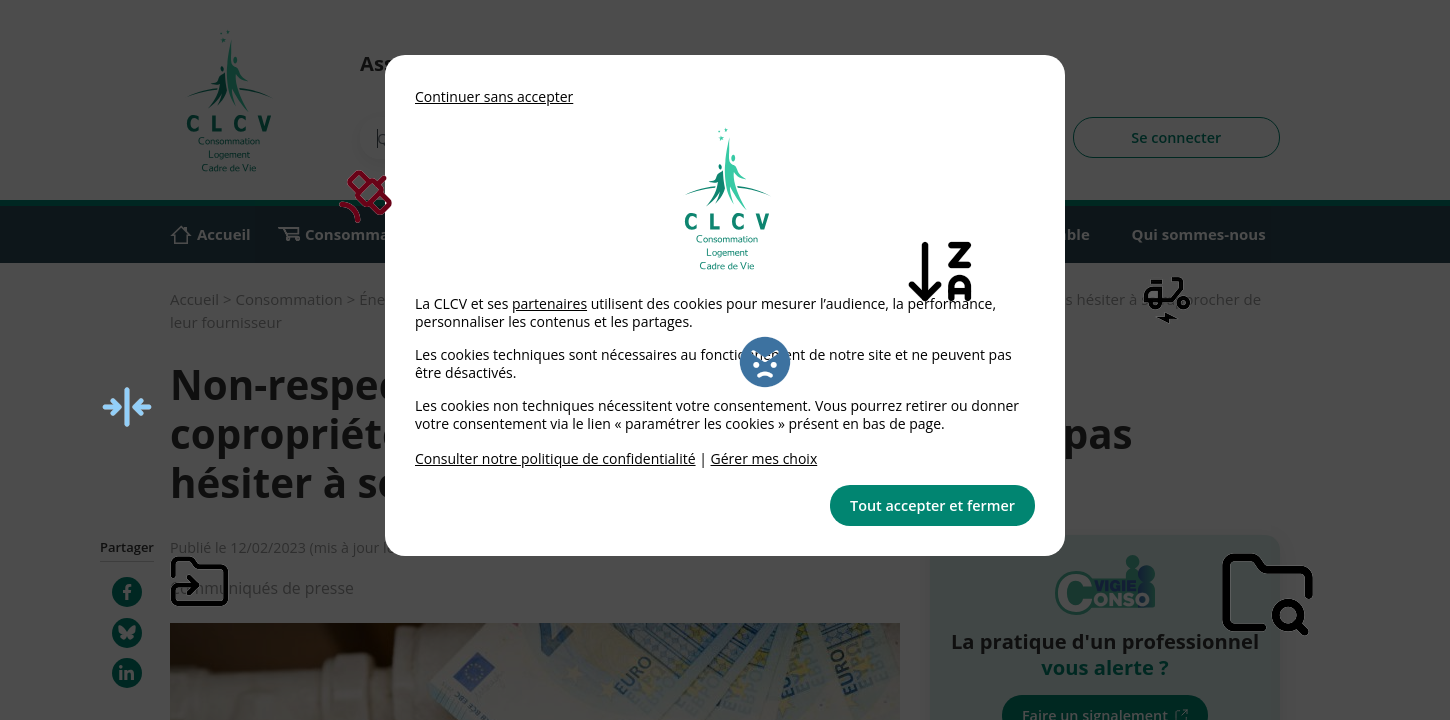 This screenshot has width=1450, height=720. Describe the element at coordinates (199, 582) in the screenshot. I see `create a symbolic link to this folder` at that location.